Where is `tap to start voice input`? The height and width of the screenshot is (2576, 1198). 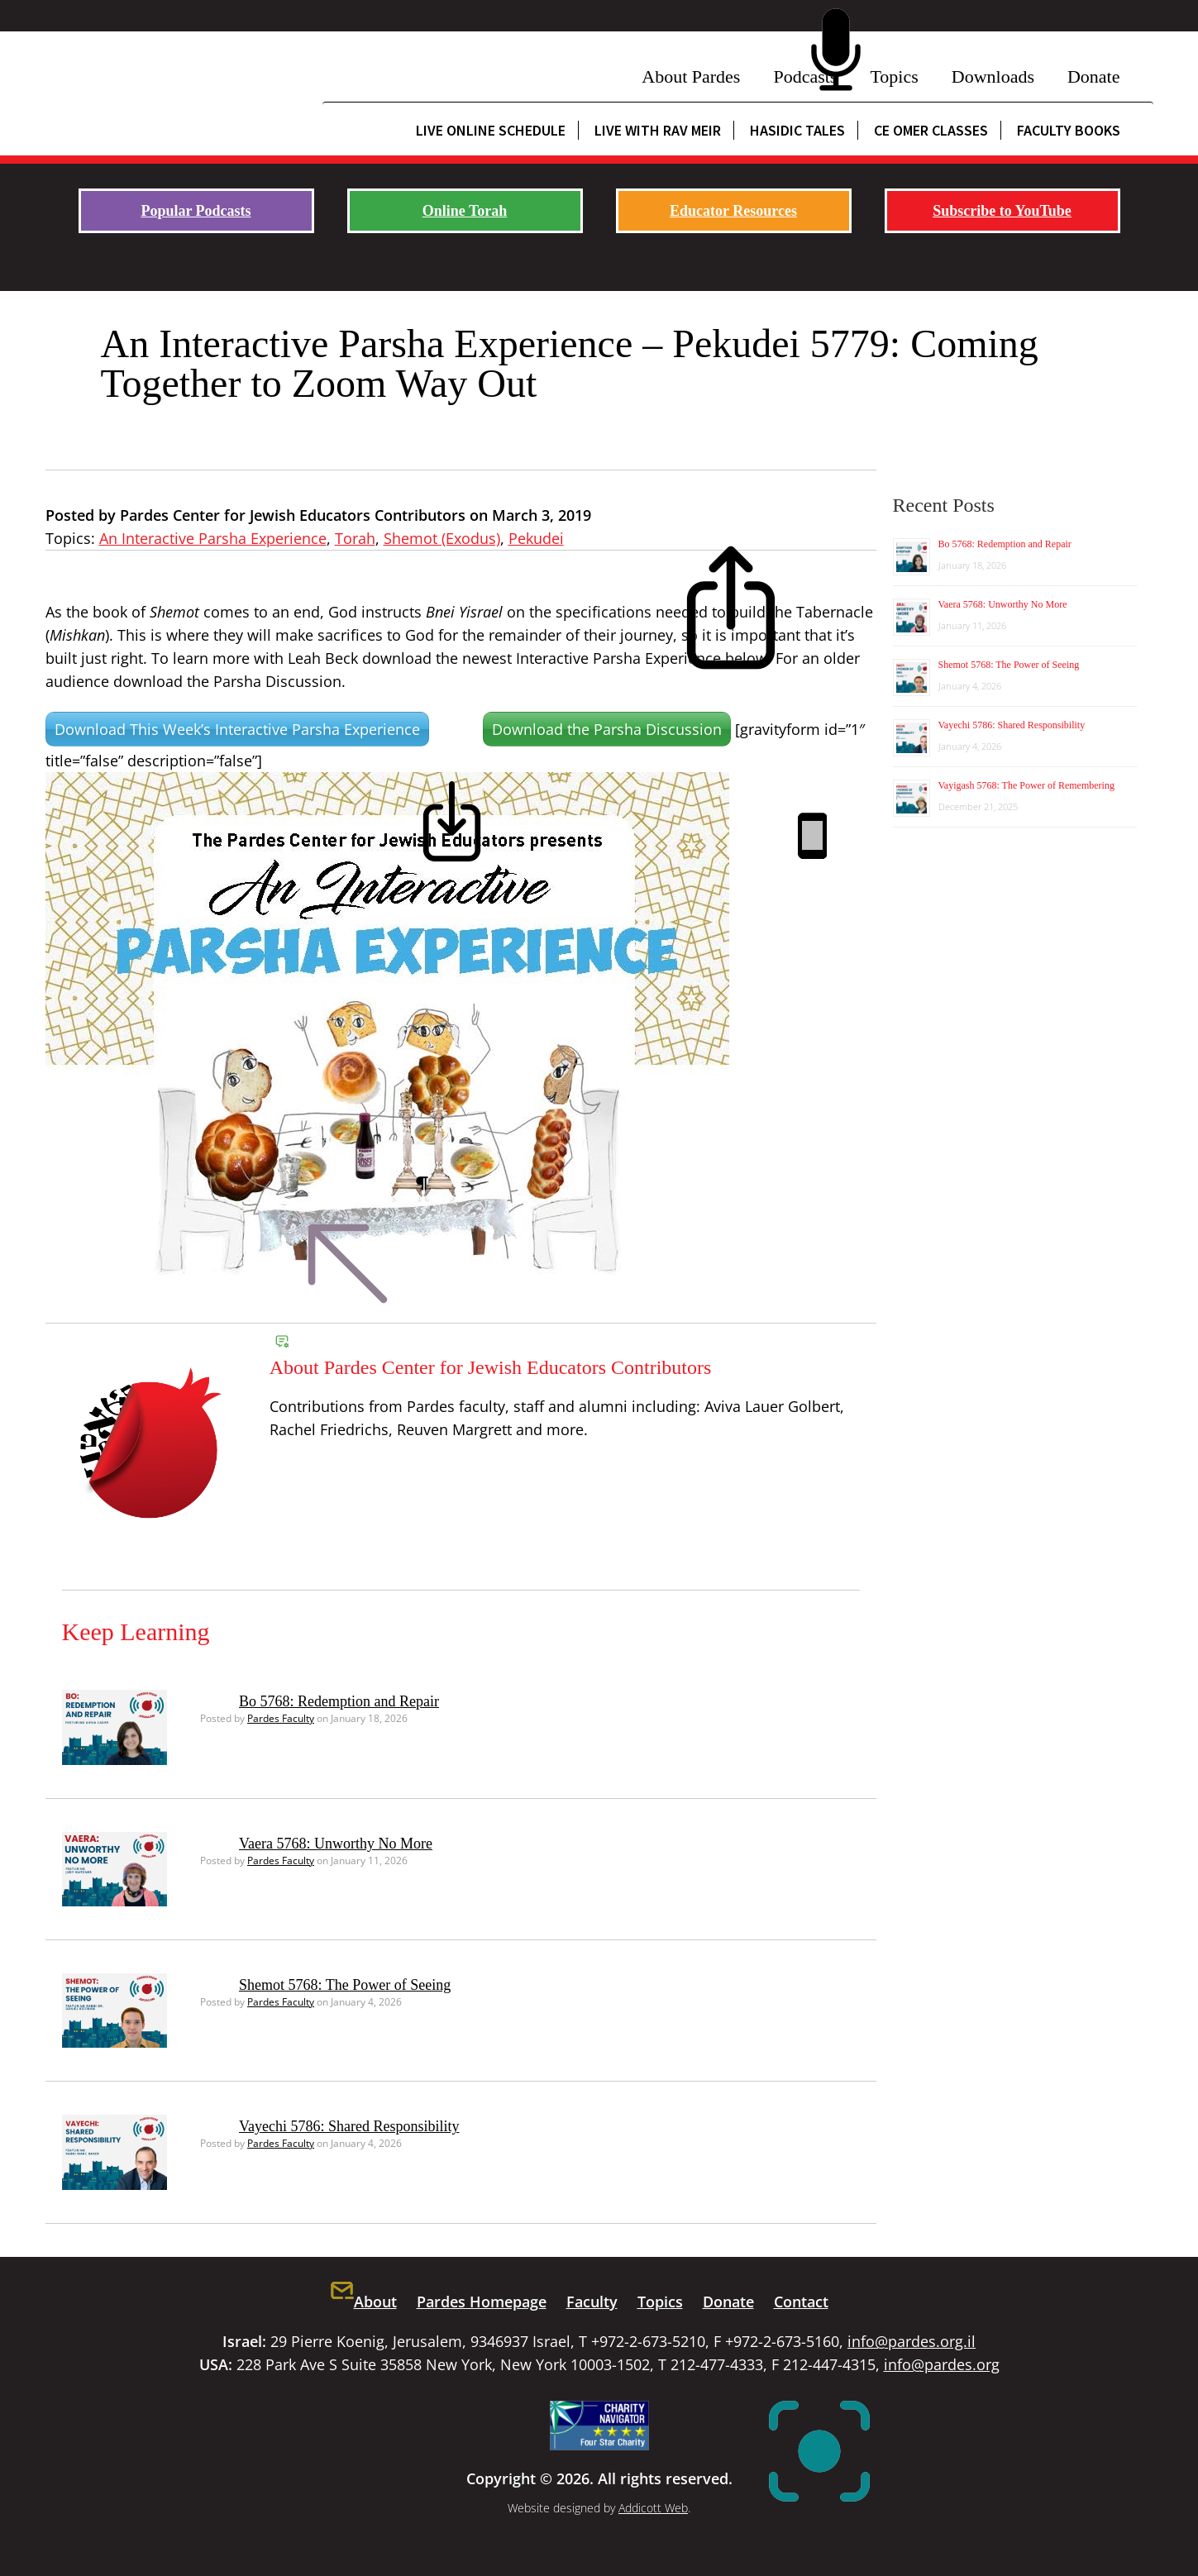
tap to start voice input is located at coordinates (836, 50).